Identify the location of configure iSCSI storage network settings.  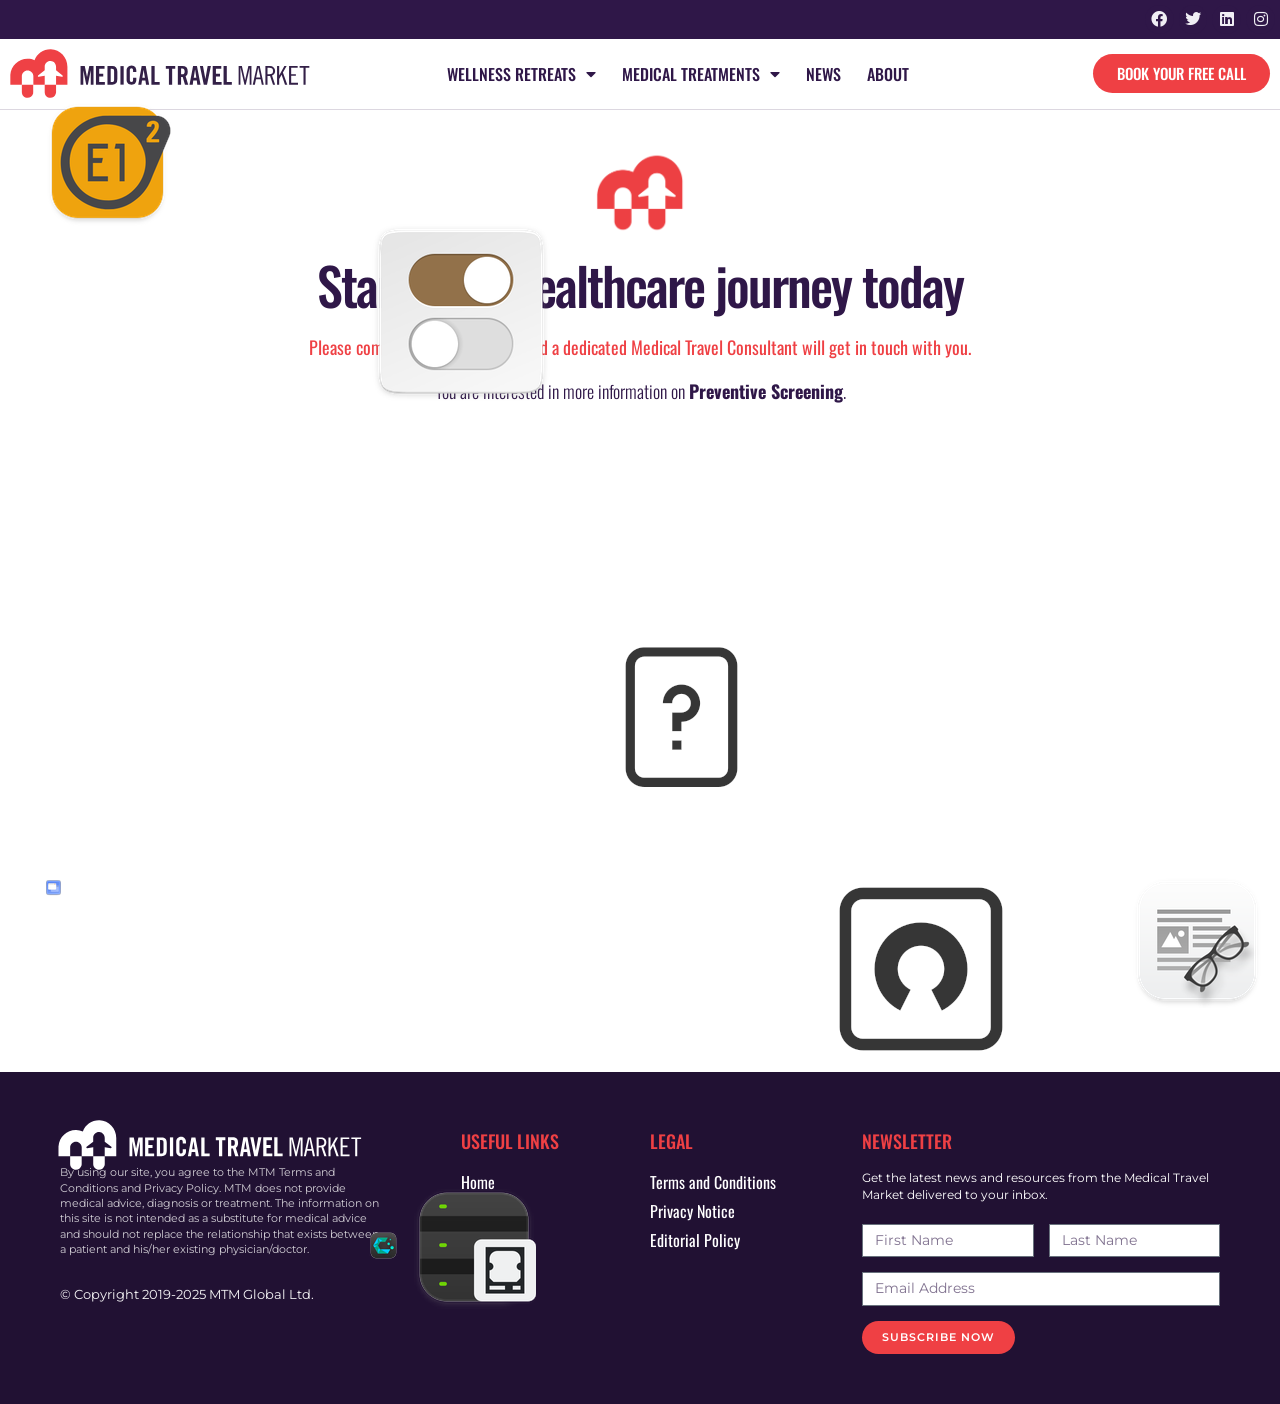
(475, 1249).